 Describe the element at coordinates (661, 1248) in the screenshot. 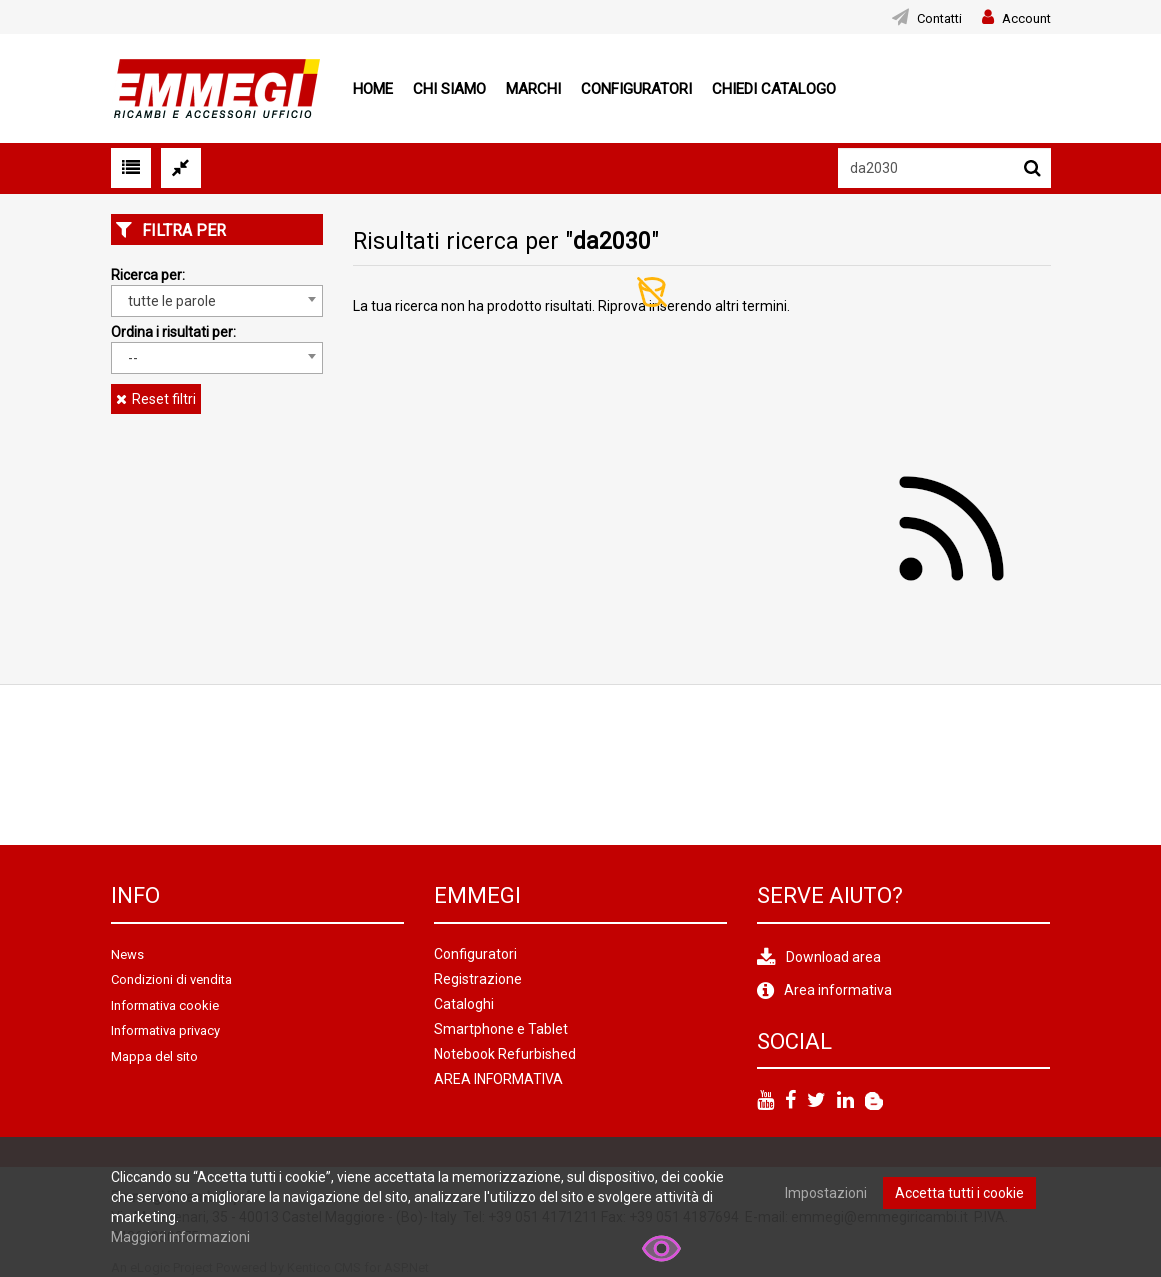

I see `view or preview content` at that location.